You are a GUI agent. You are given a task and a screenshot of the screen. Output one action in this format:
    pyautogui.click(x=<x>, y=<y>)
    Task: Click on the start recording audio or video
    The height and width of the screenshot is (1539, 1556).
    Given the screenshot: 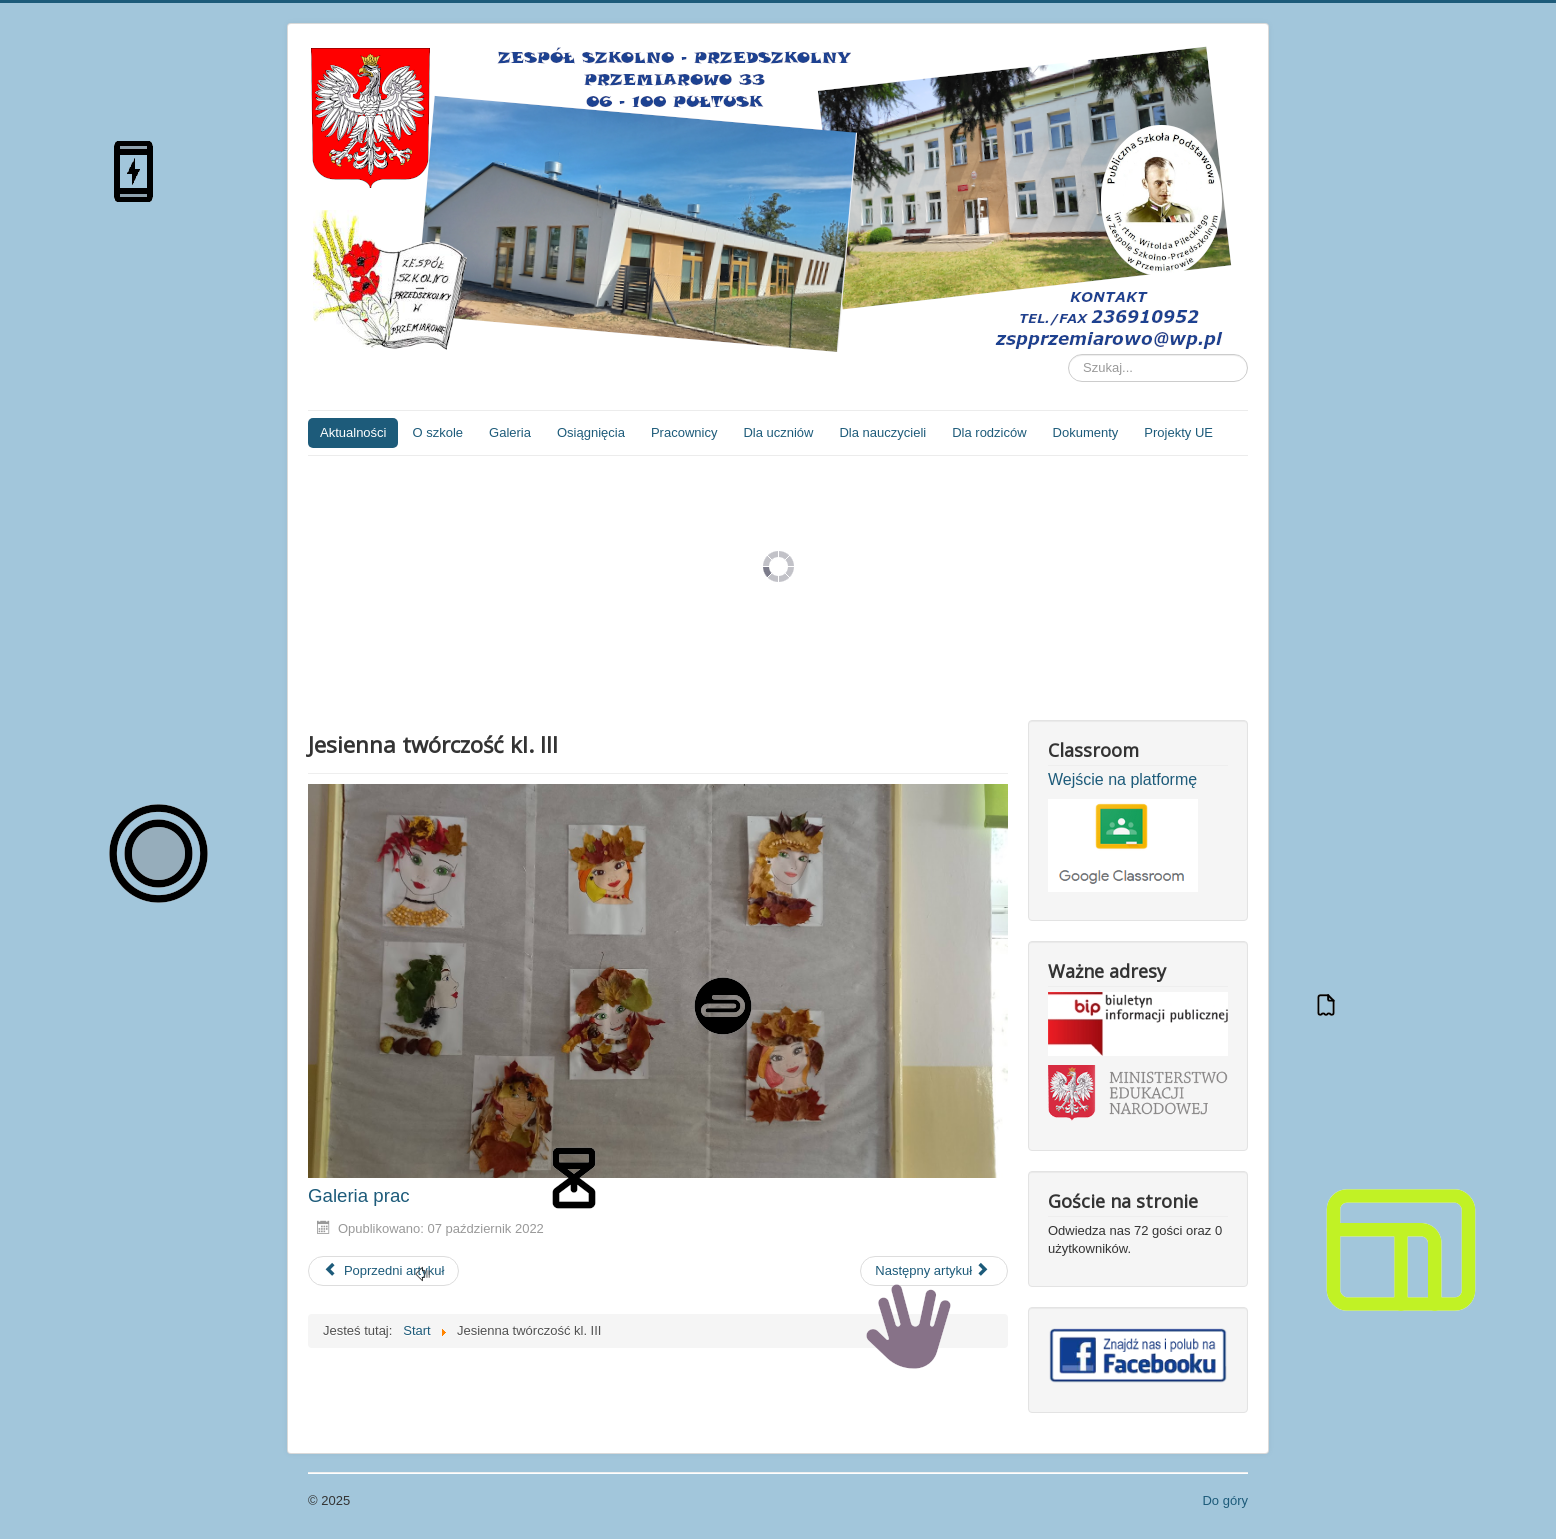 What is the action you would take?
    pyautogui.click(x=158, y=853)
    